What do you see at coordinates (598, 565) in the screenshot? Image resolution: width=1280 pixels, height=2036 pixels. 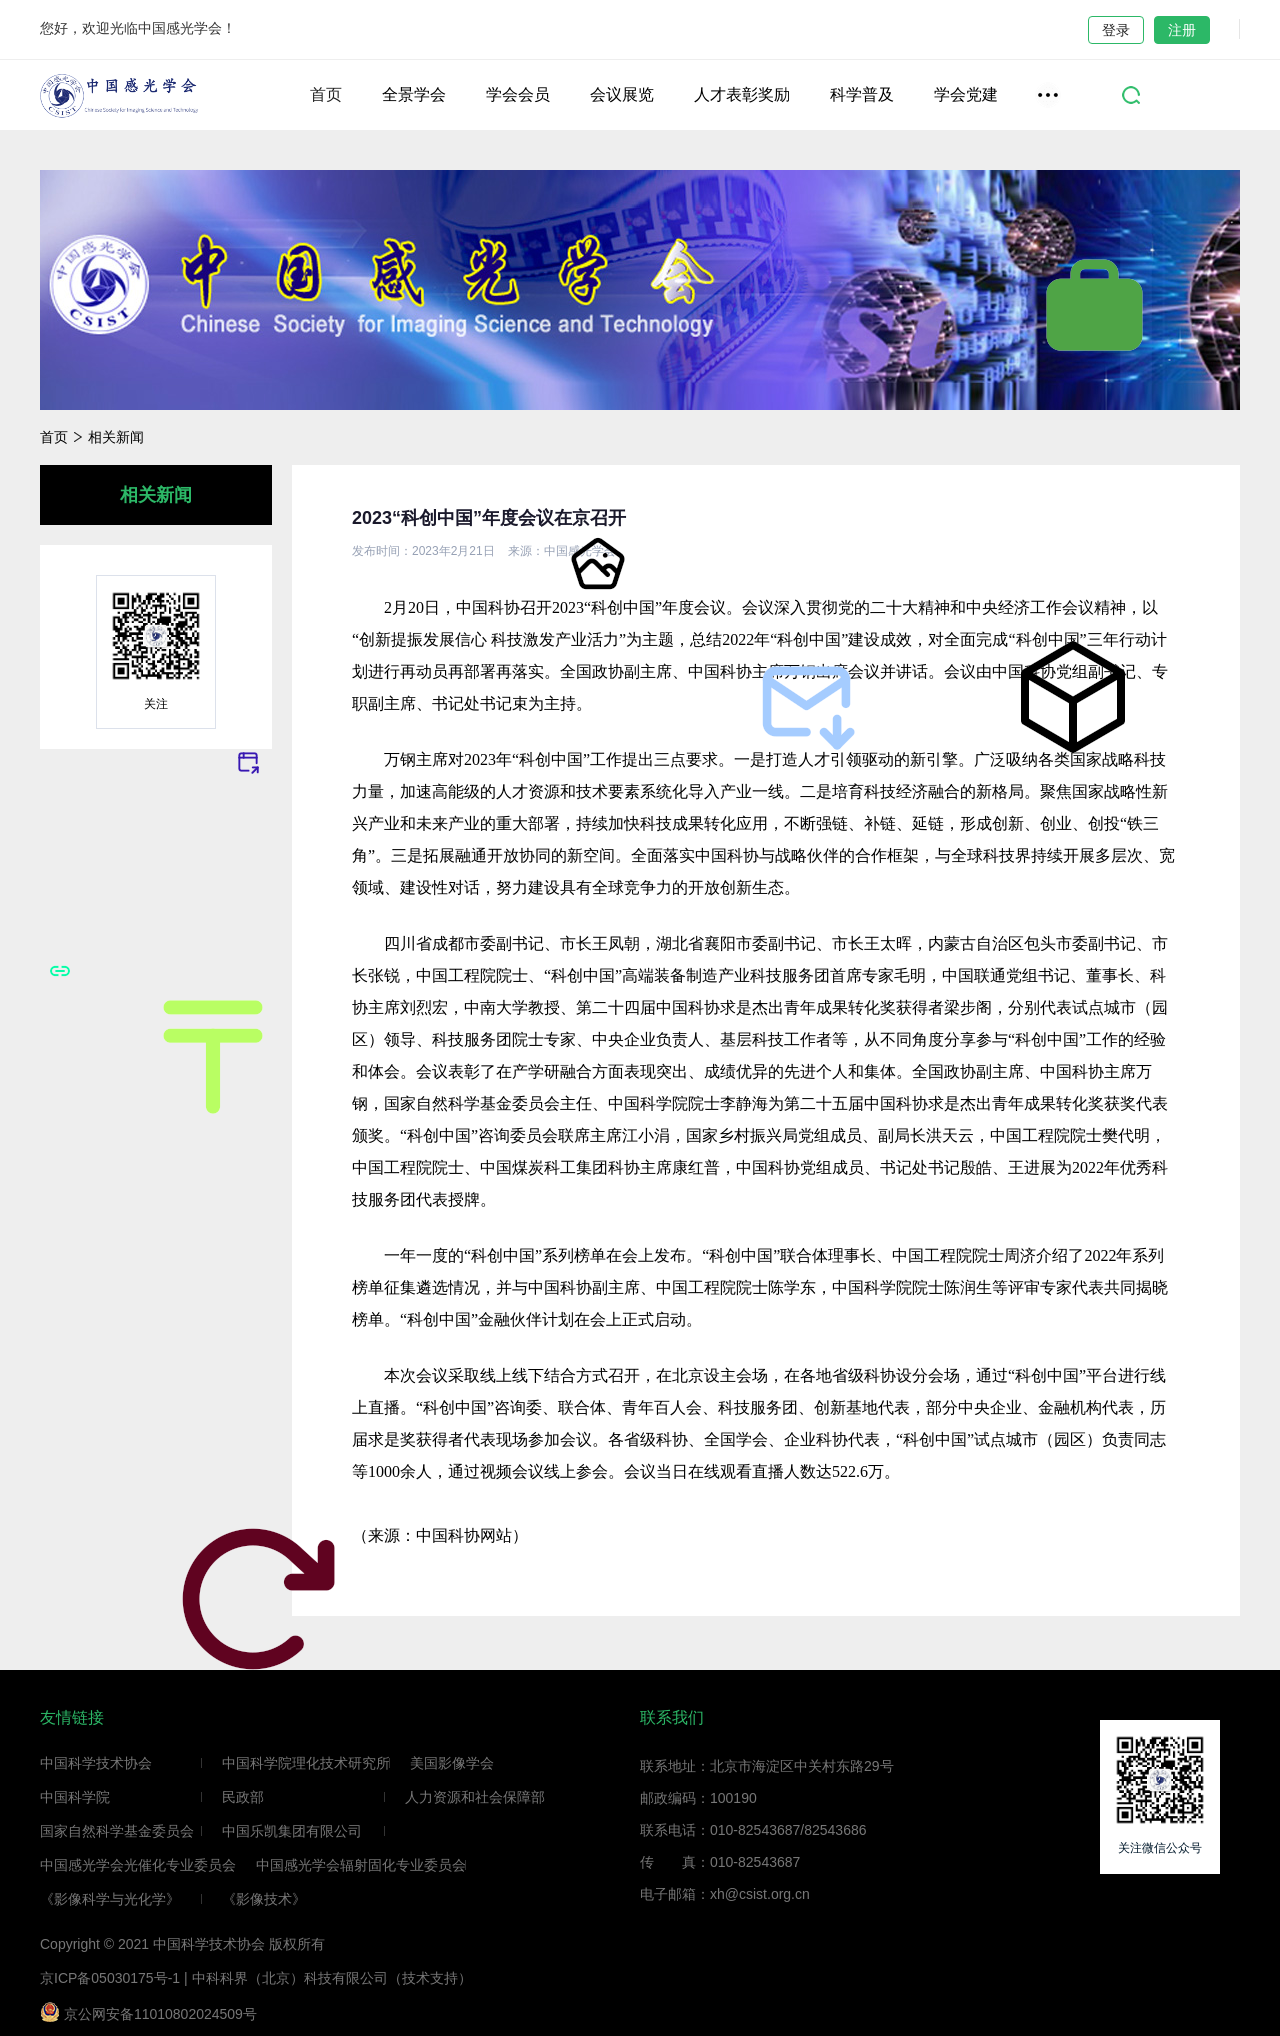 I see `view images in a pentagon-shaped frame` at bounding box center [598, 565].